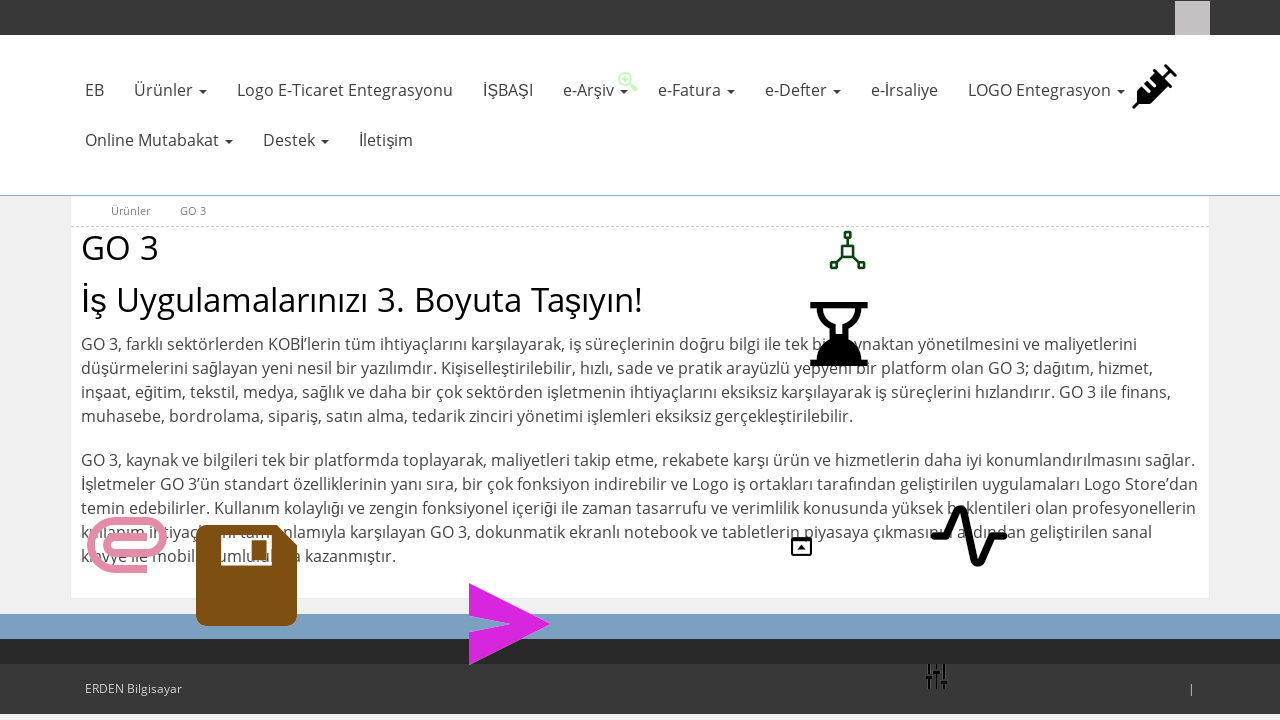 This screenshot has height=720, width=1280. I want to click on save current file or document, so click(246, 575).